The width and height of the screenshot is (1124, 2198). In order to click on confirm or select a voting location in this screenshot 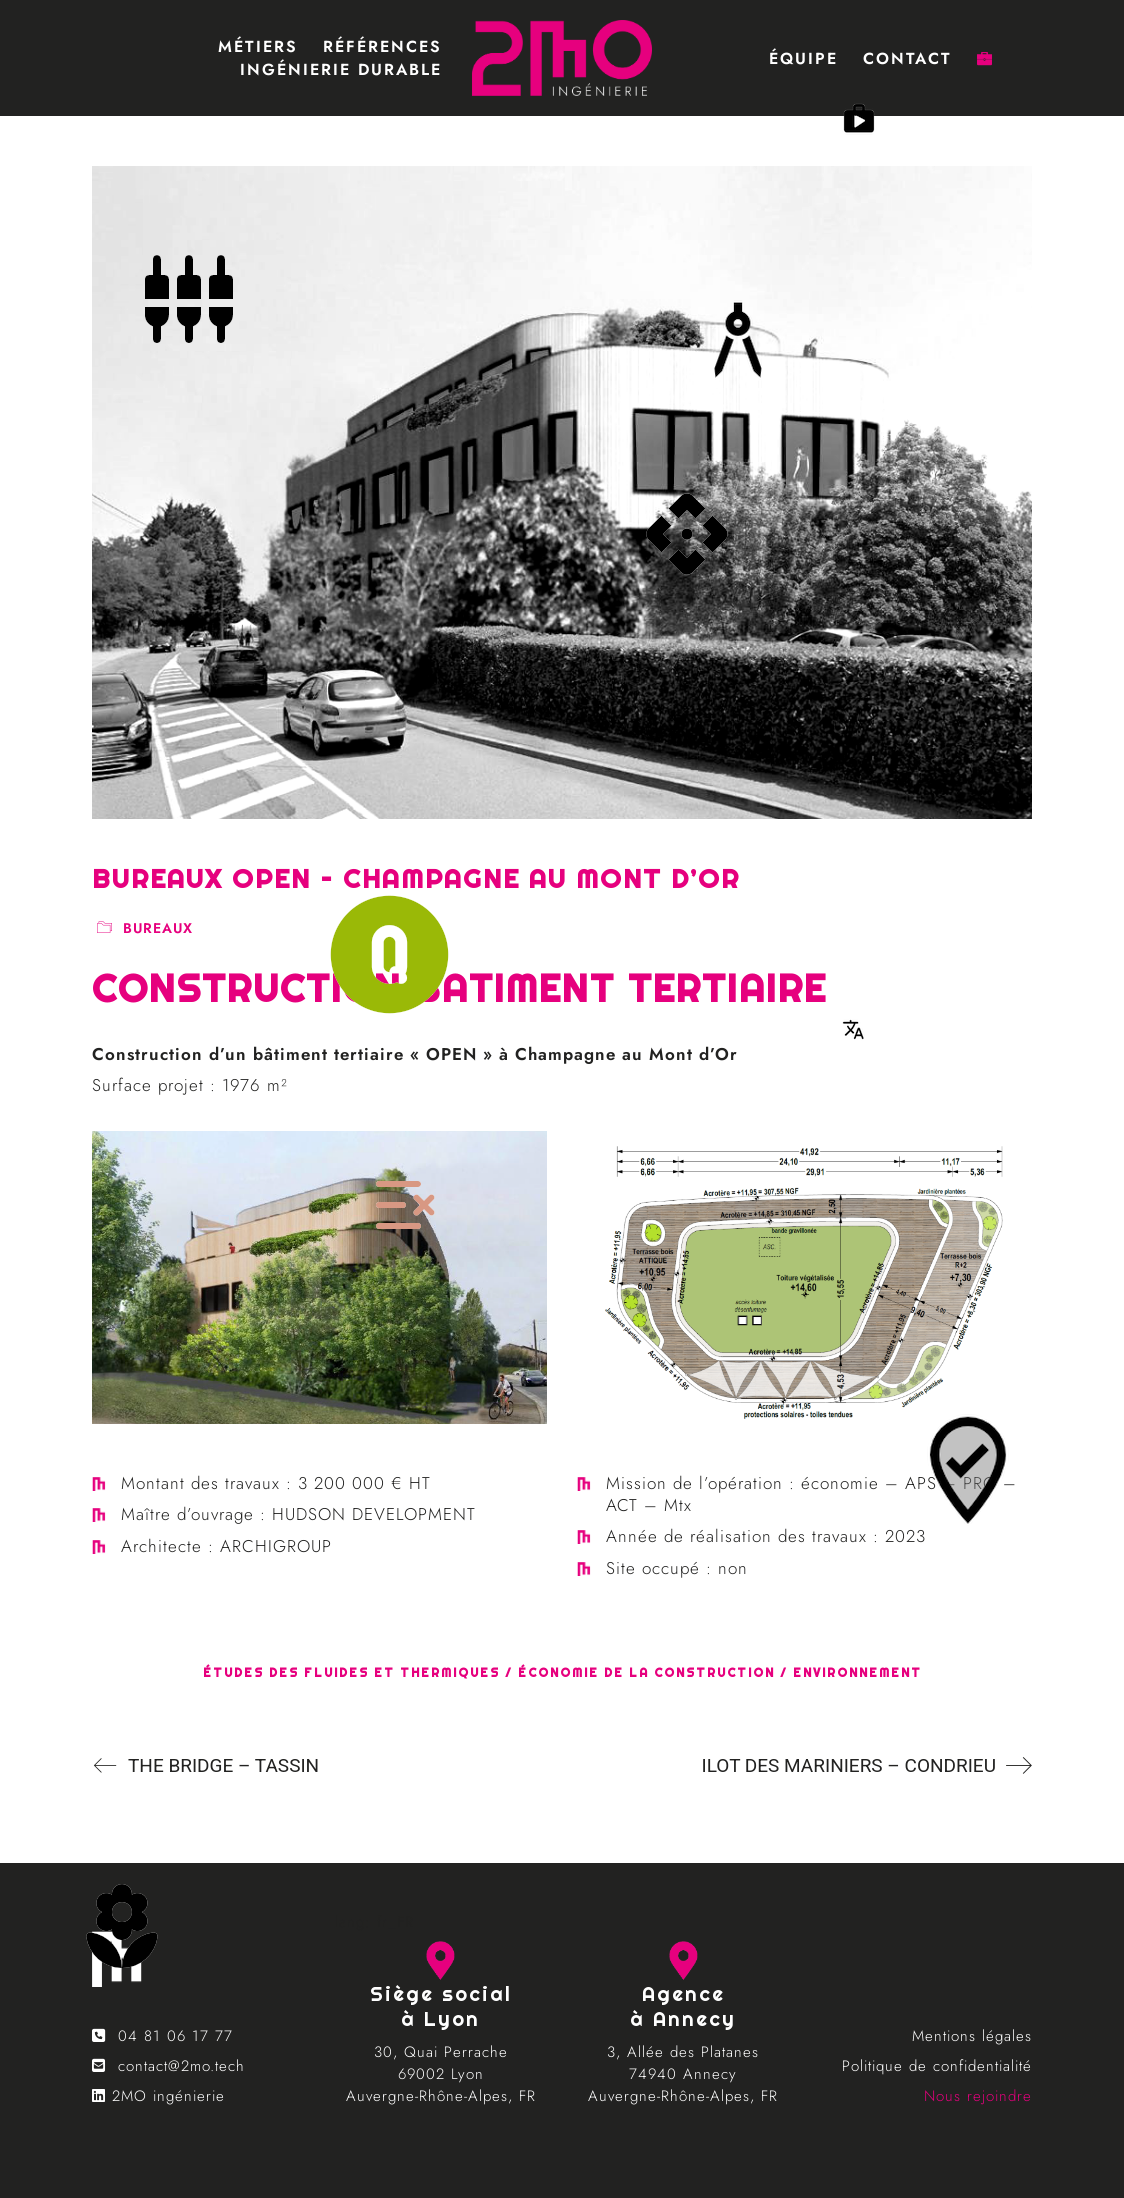, I will do `click(968, 1469)`.